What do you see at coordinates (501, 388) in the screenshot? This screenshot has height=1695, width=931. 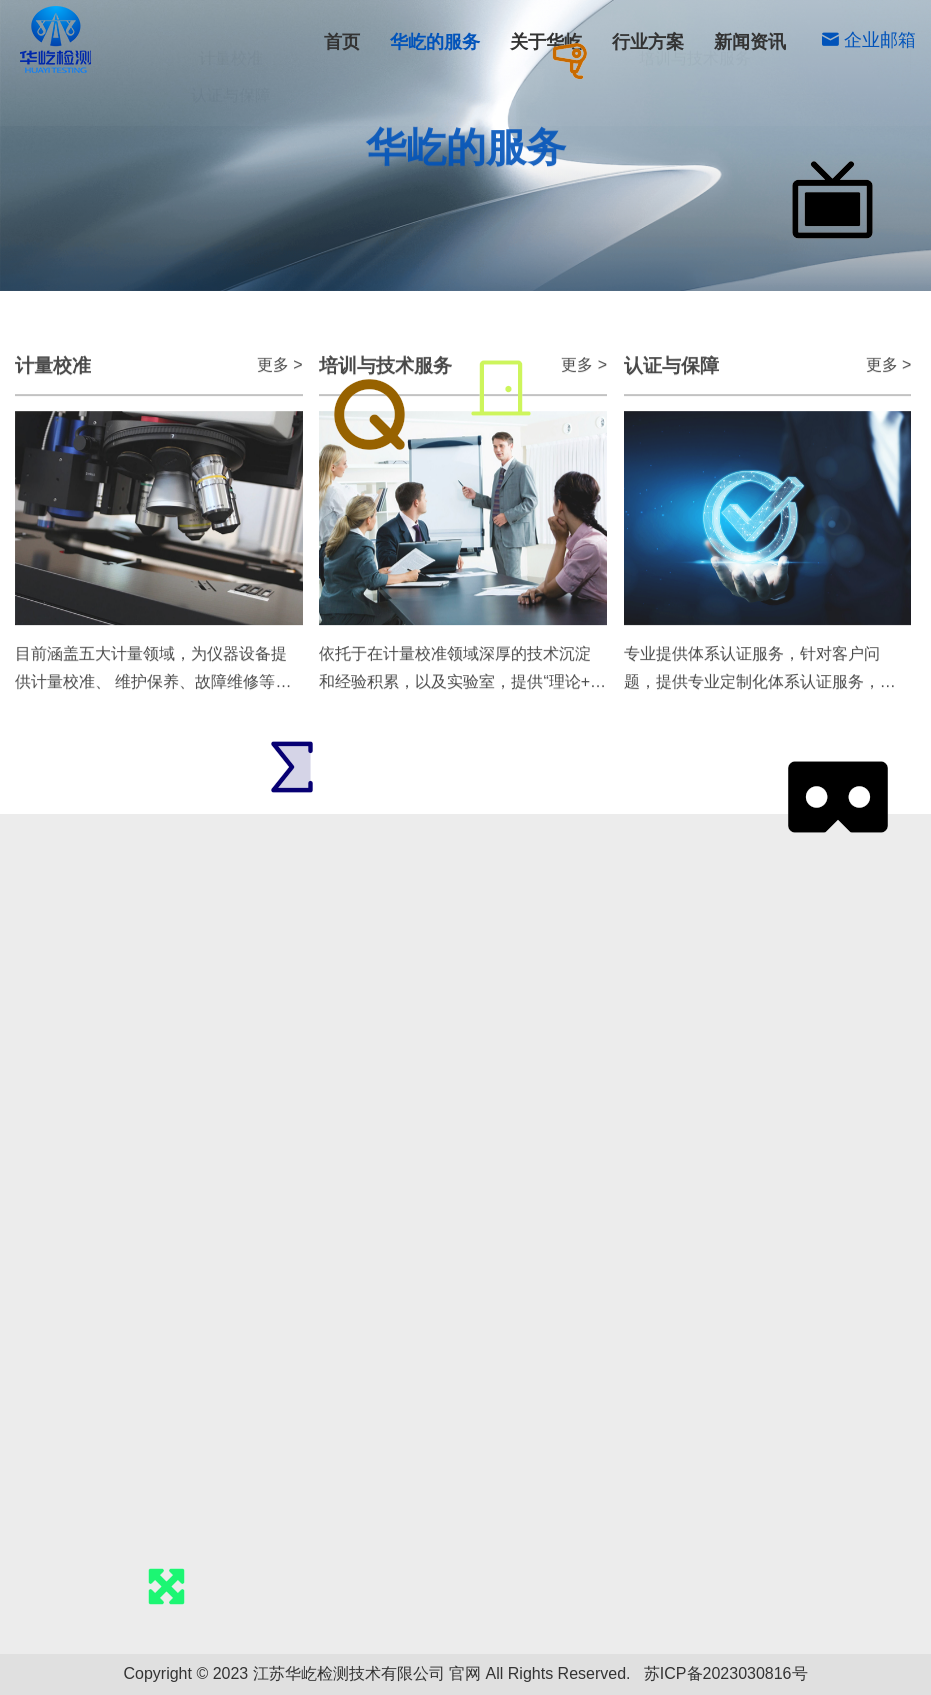 I see `exit or log out of the application` at bounding box center [501, 388].